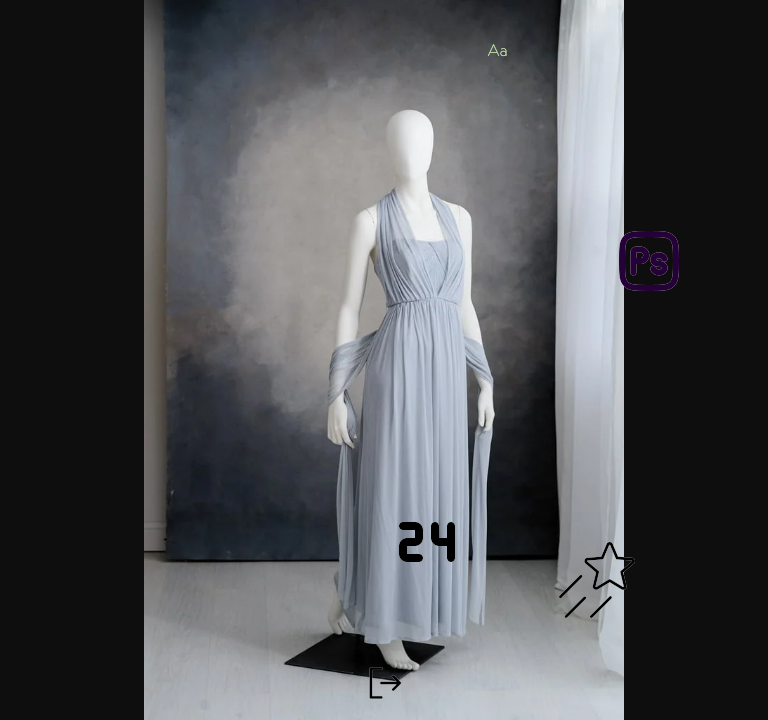  I want to click on open Adobe Photoshop, so click(649, 261).